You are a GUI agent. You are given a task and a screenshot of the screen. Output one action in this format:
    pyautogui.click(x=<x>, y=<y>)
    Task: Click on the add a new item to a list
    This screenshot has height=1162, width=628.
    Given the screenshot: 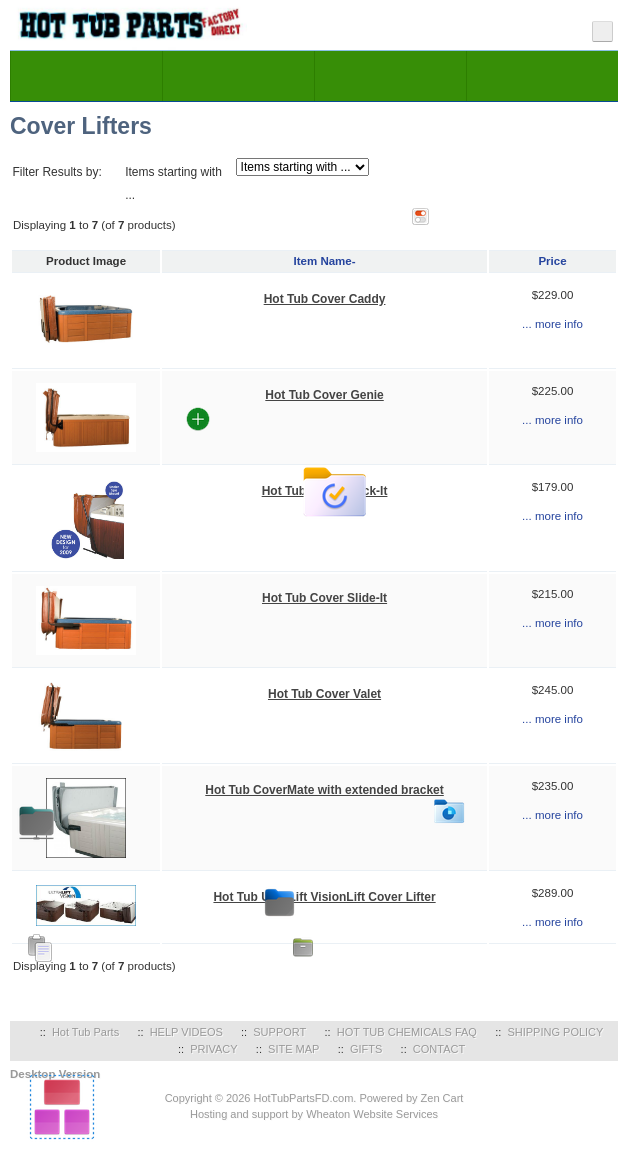 What is the action you would take?
    pyautogui.click(x=198, y=419)
    